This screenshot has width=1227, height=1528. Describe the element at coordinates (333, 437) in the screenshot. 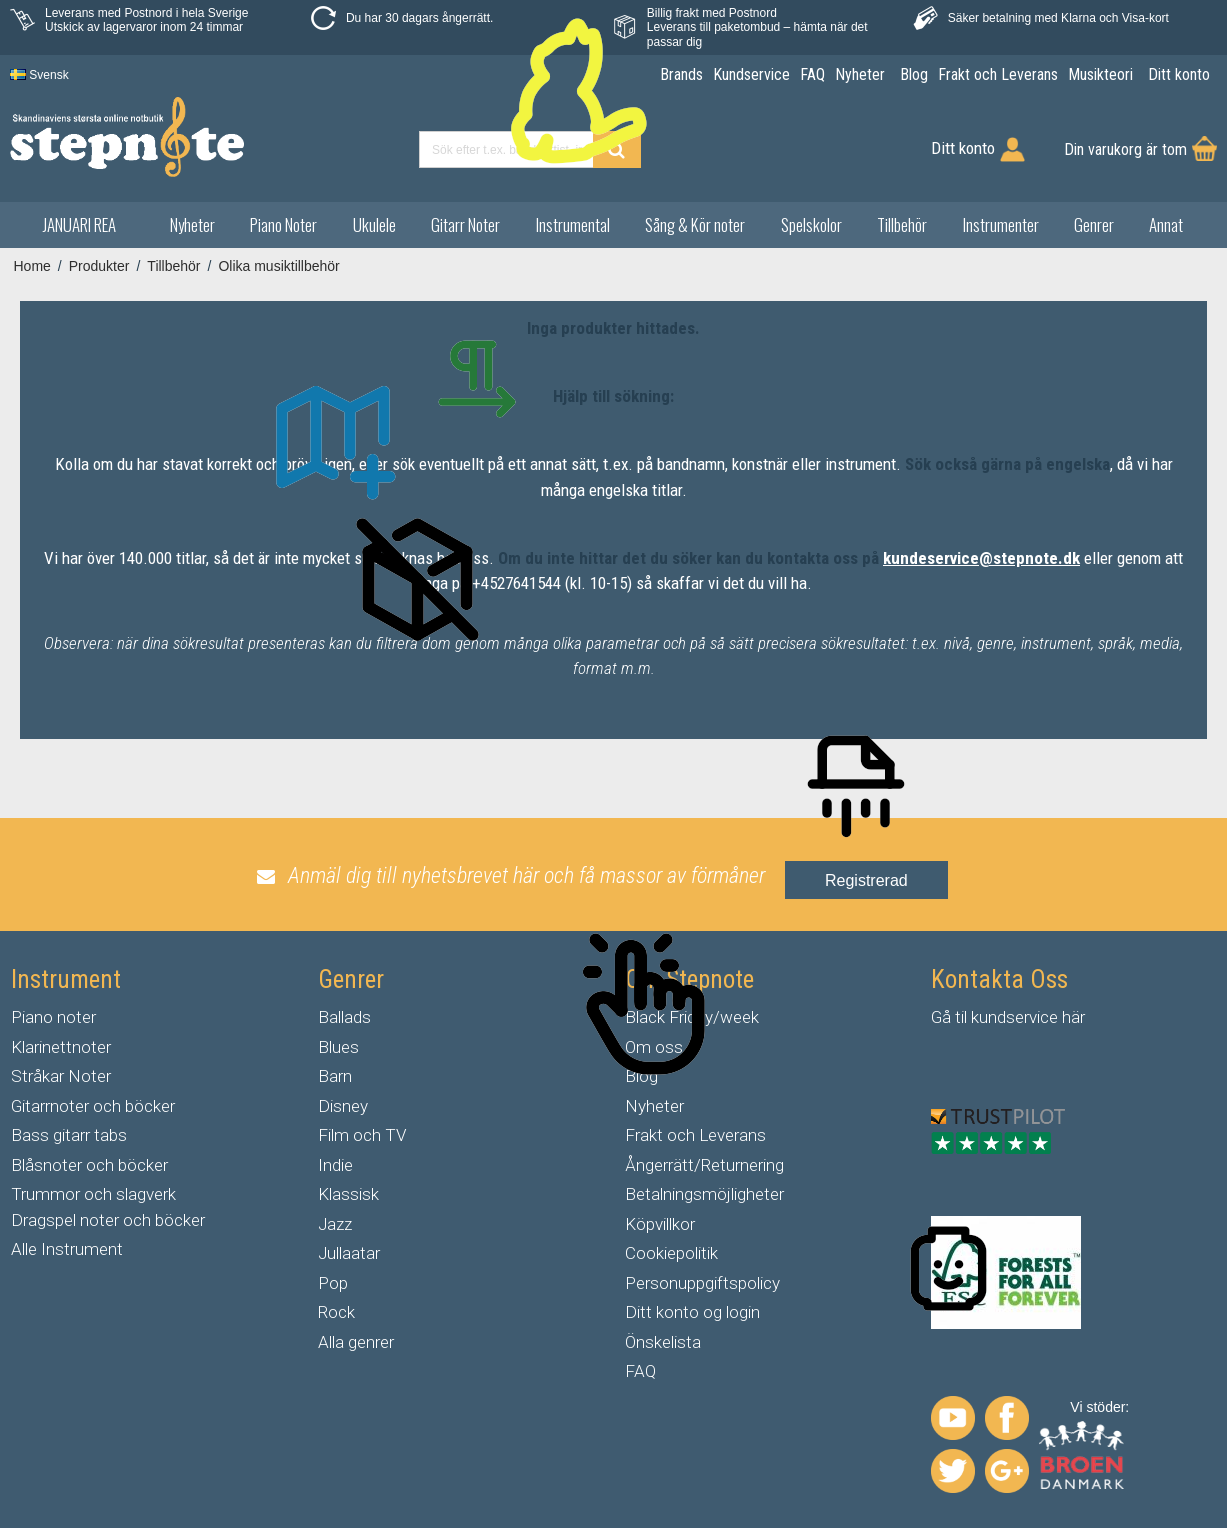

I see `add a new location to the map` at that location.